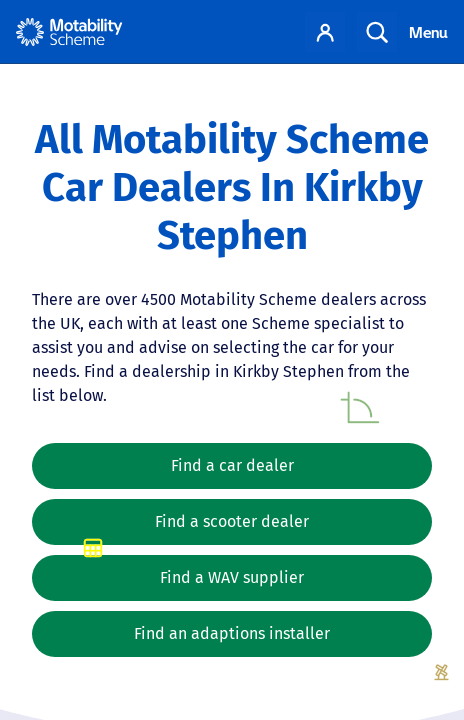 The image size is (464, 720). What do you see at coordinates (441, 672) in the screenshot?
I see `access wind energy or renewable power settings` at bounding box center [441, 672].